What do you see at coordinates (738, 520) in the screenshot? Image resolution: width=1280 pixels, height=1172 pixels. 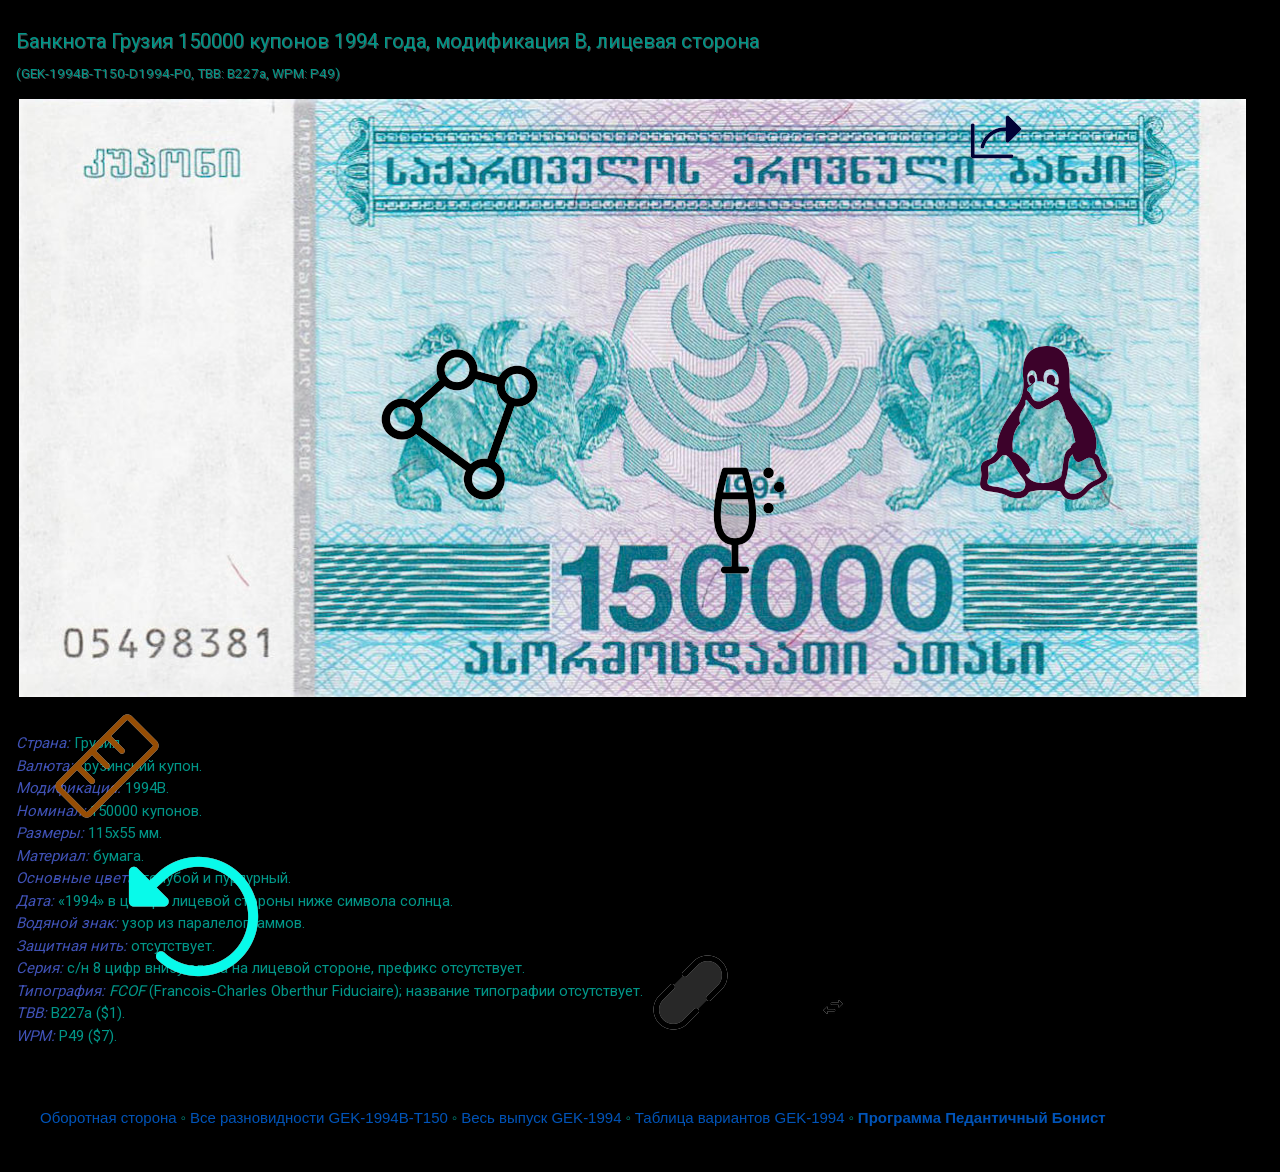 I see `celebrate an achievement or milestone` at bounding box center [738, 520].